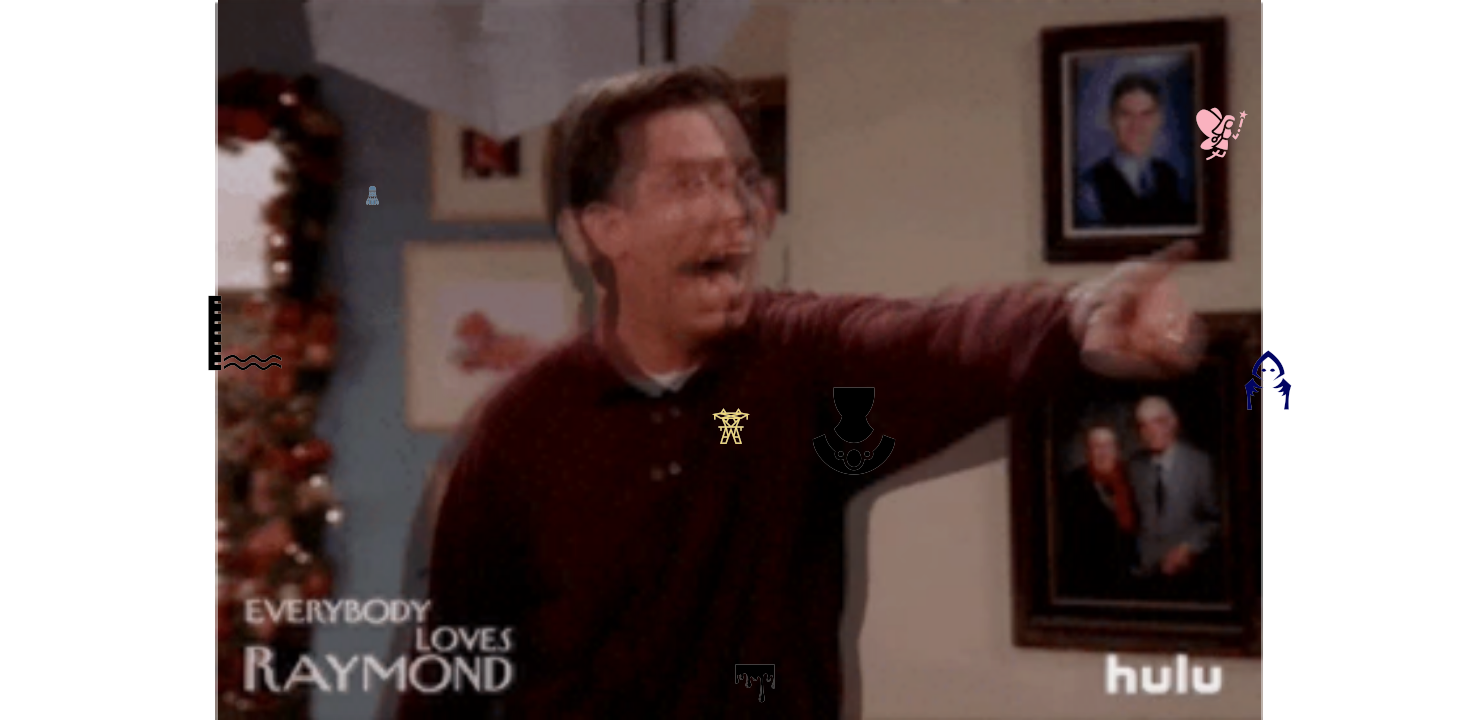 This screenshot has width=1478, height=720. I want to click on indicates blood or gore content warning, so click(755, 684).